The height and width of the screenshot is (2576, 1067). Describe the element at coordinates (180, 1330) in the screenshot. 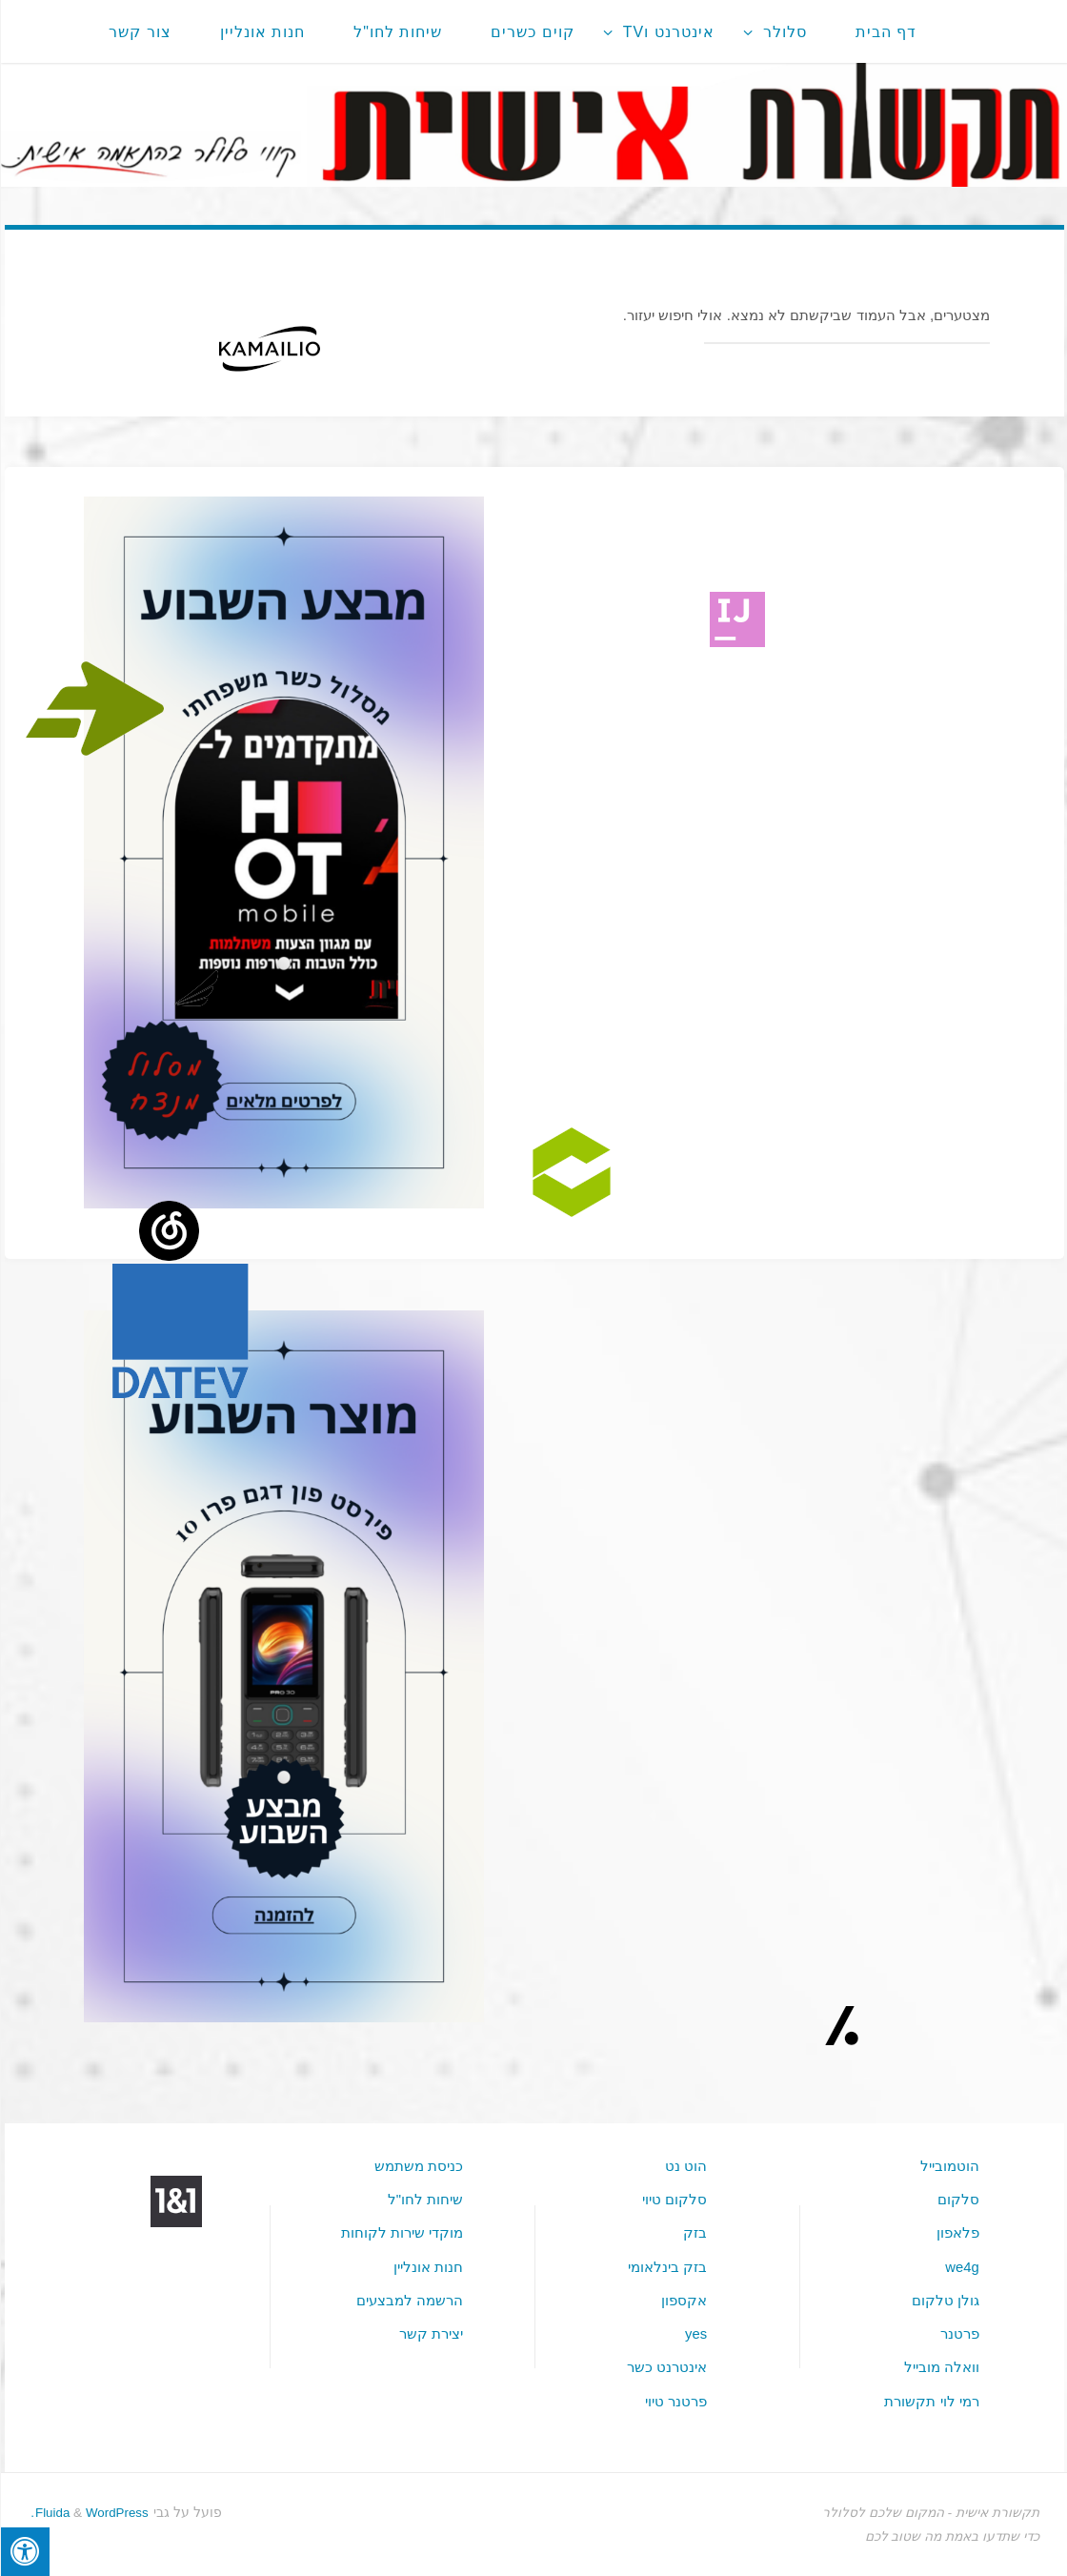

I see `access DATEV accounting software` at that location.